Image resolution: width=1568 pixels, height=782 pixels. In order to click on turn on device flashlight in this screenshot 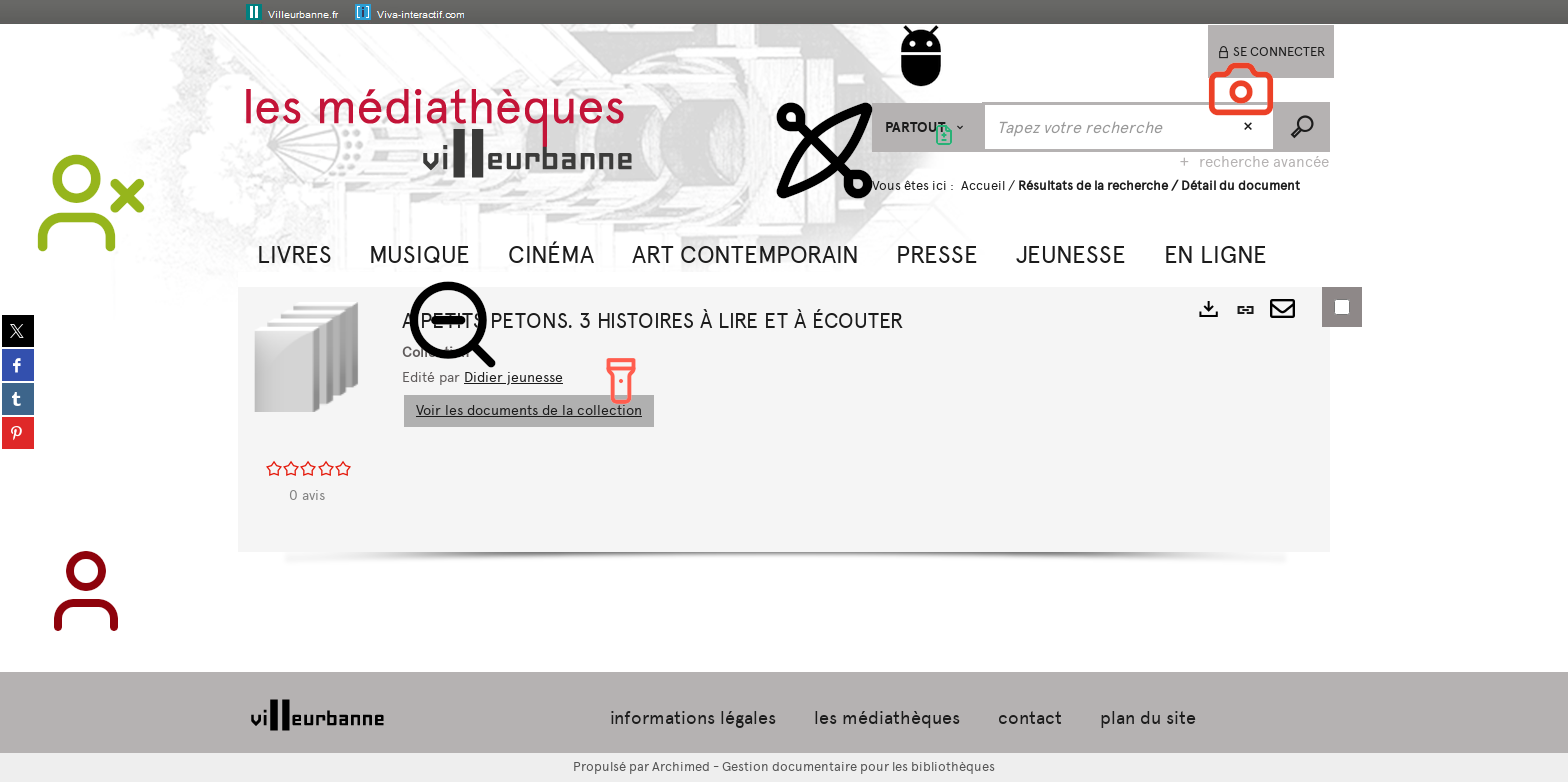, I will do `click(621, 381)`.